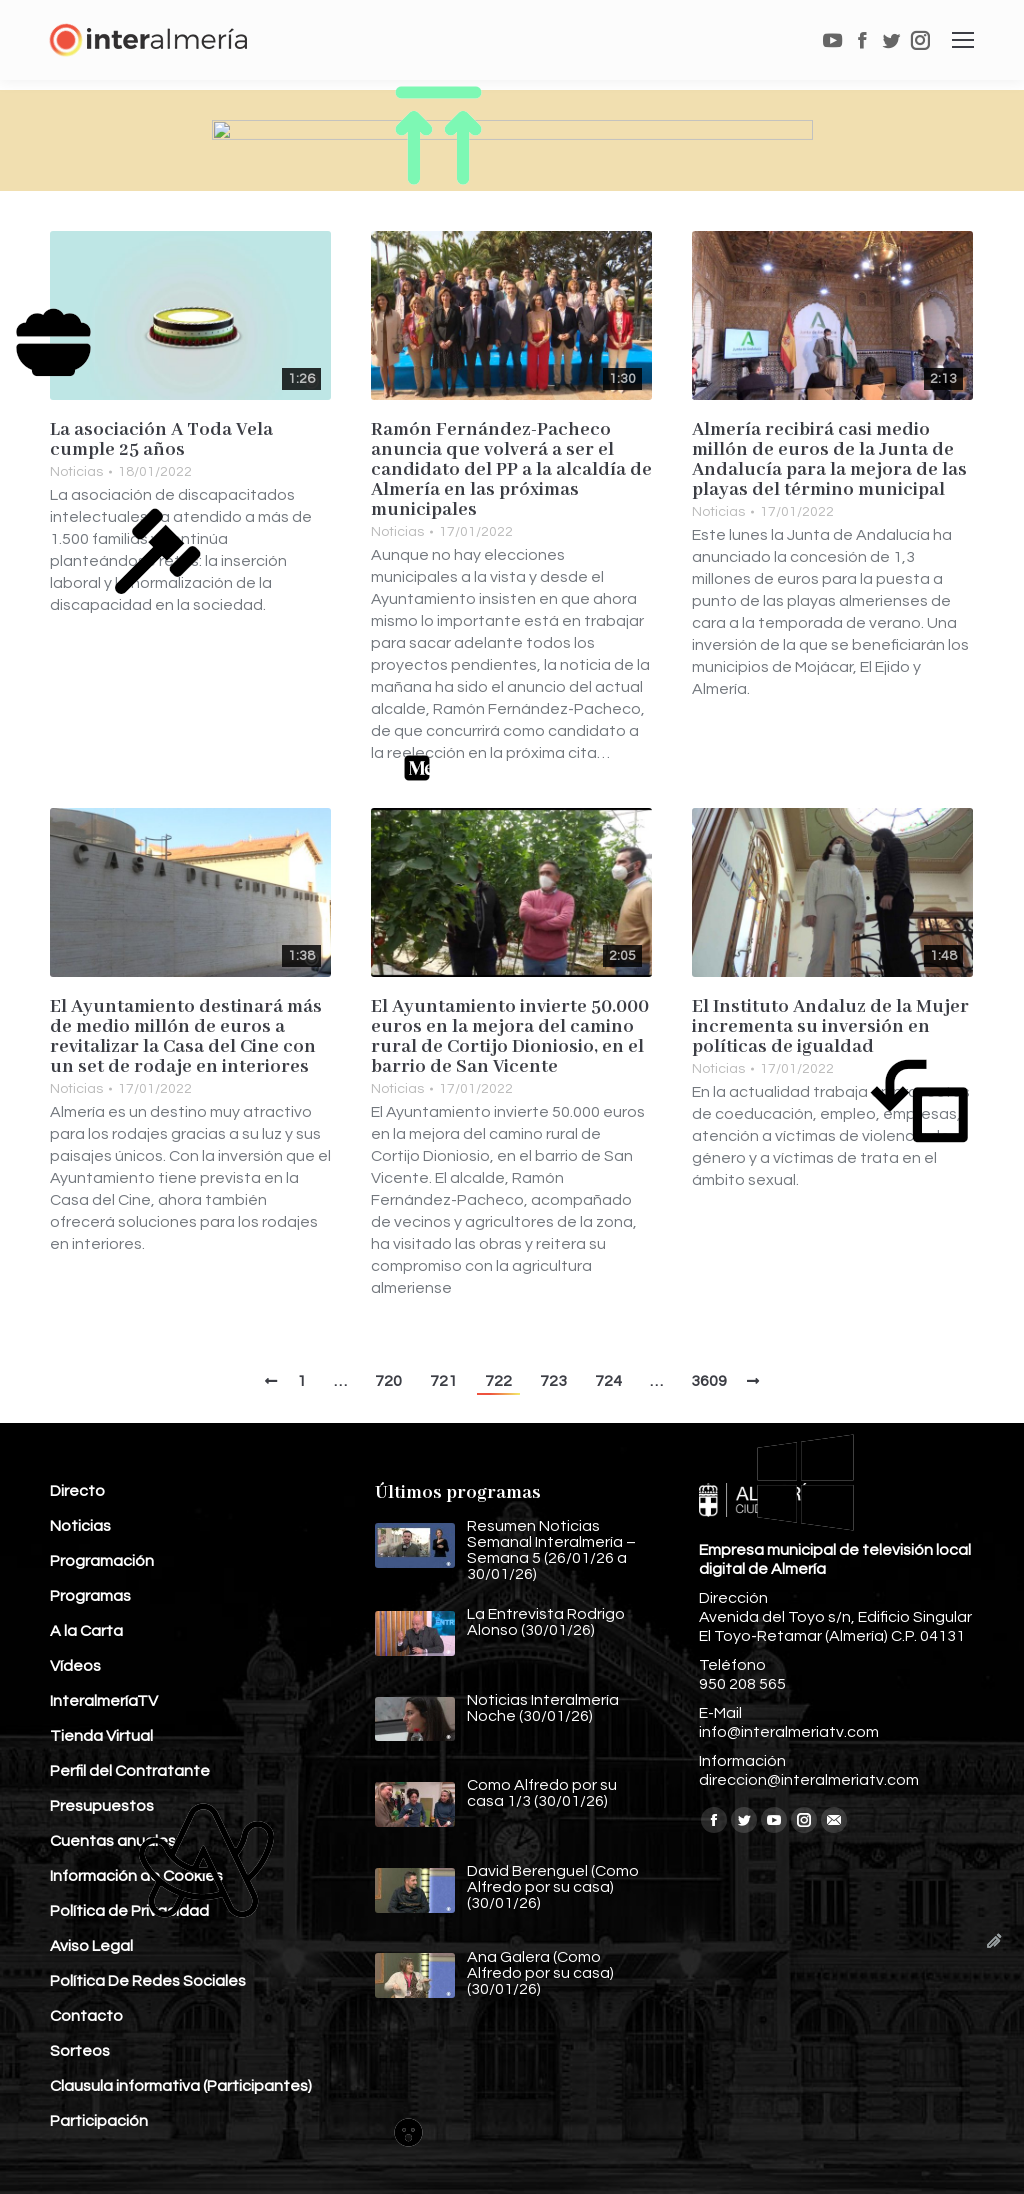 Image resolution: width=1024 pixels, height=2194 pixels. What do you see at coordinates (155, 554) in the screenshot?
I see `access legal terms and conditions` at bounding box center [155, 554].